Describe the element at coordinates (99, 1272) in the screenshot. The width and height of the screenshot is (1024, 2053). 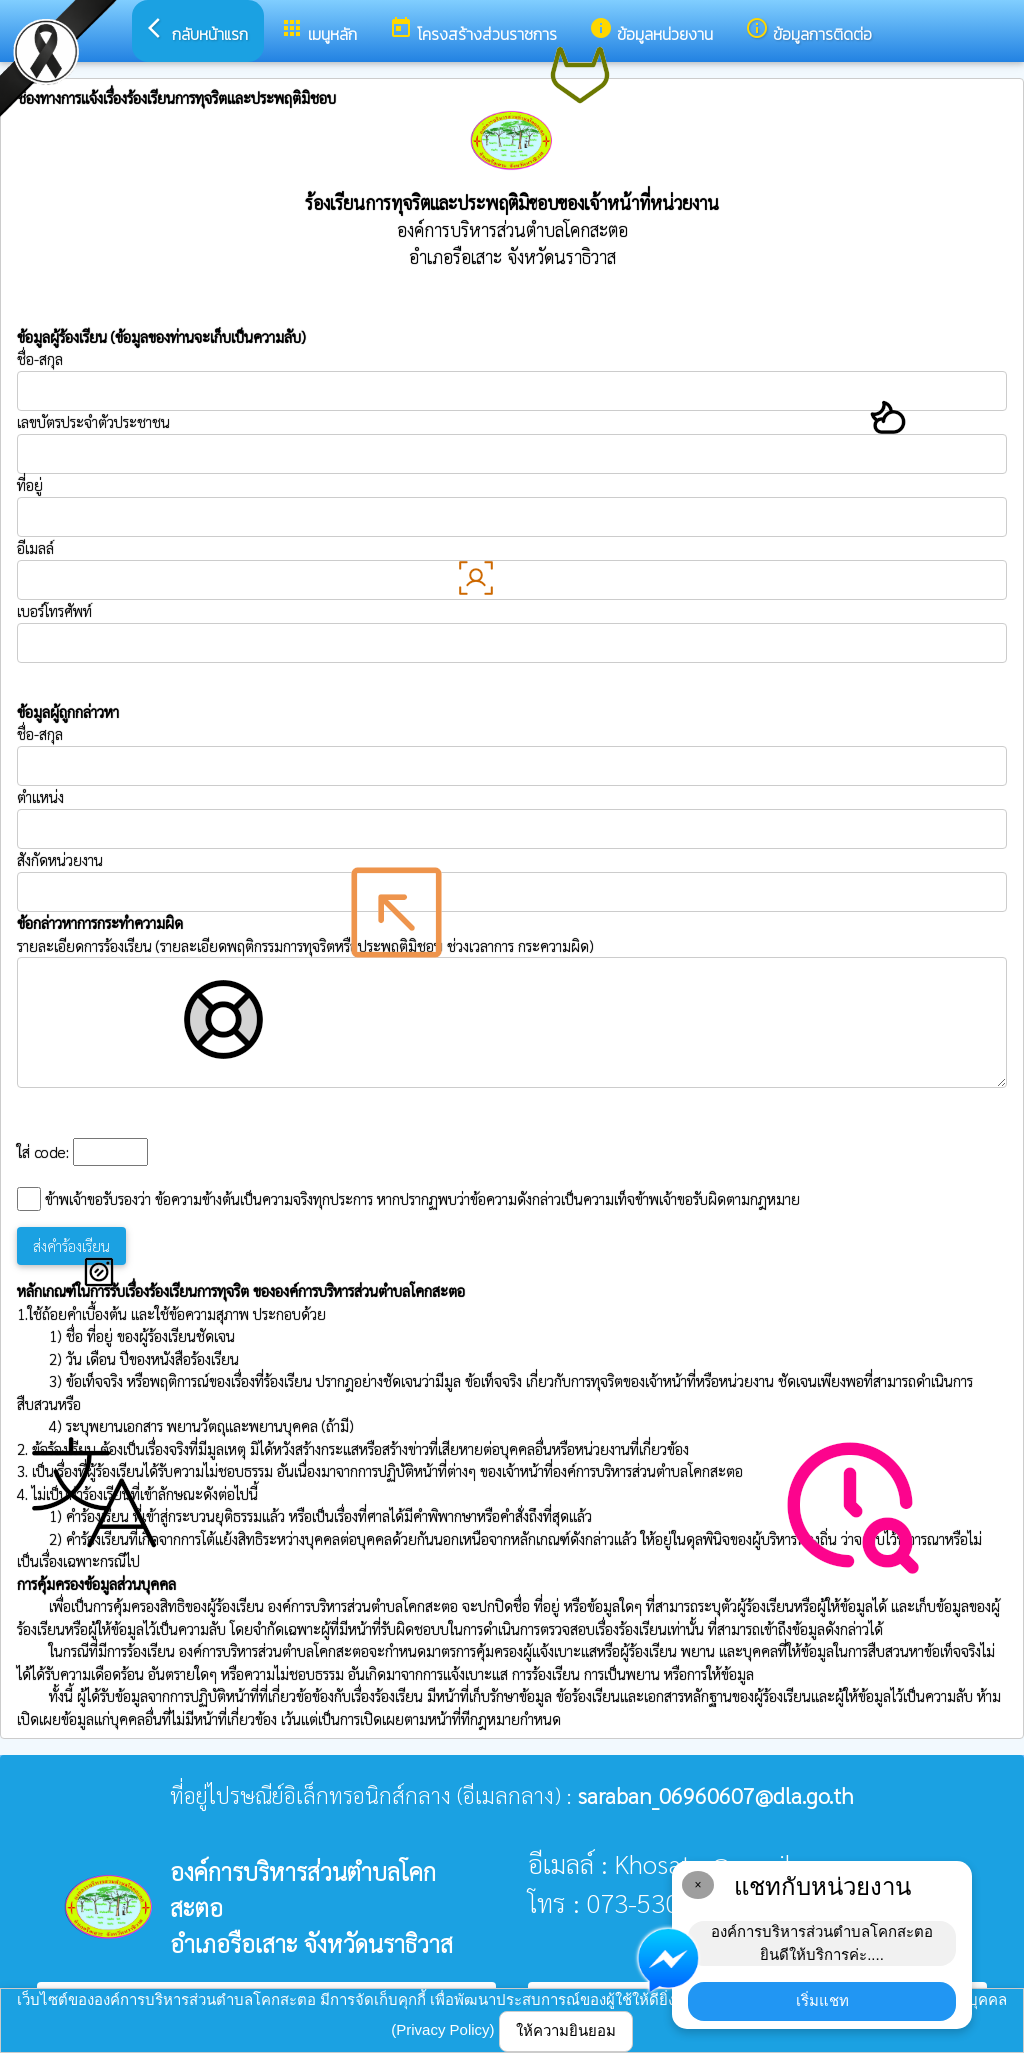
I see `access laundry or washing machine controls` at that location.